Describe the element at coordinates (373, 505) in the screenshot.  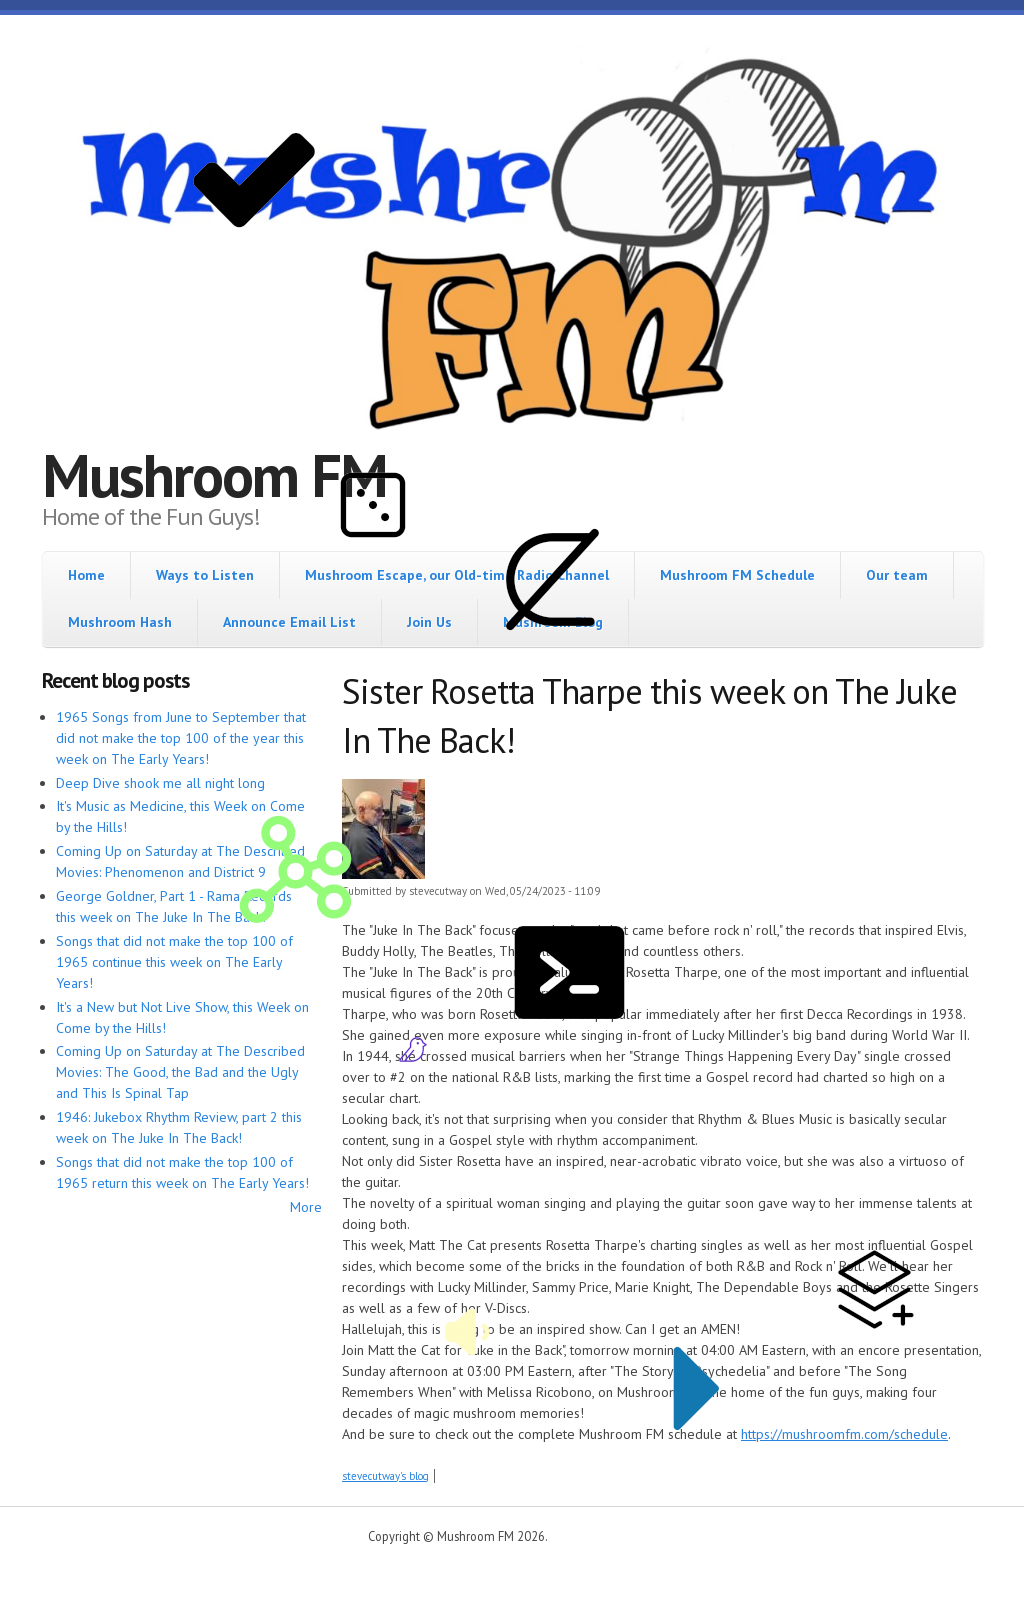
I see `randomize or shuffle content` at that location.